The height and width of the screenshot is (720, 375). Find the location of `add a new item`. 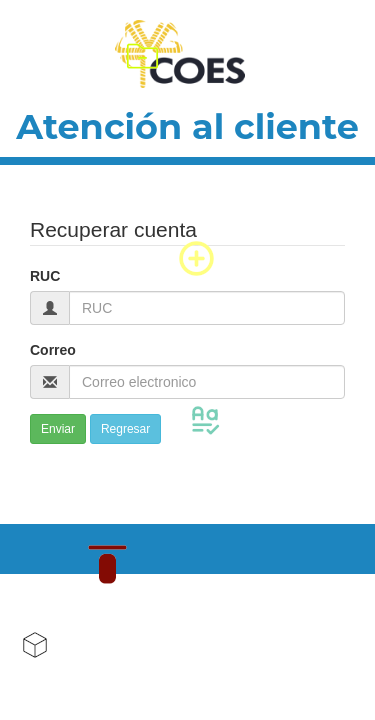

add a new item is located at coordinates (196, 258).